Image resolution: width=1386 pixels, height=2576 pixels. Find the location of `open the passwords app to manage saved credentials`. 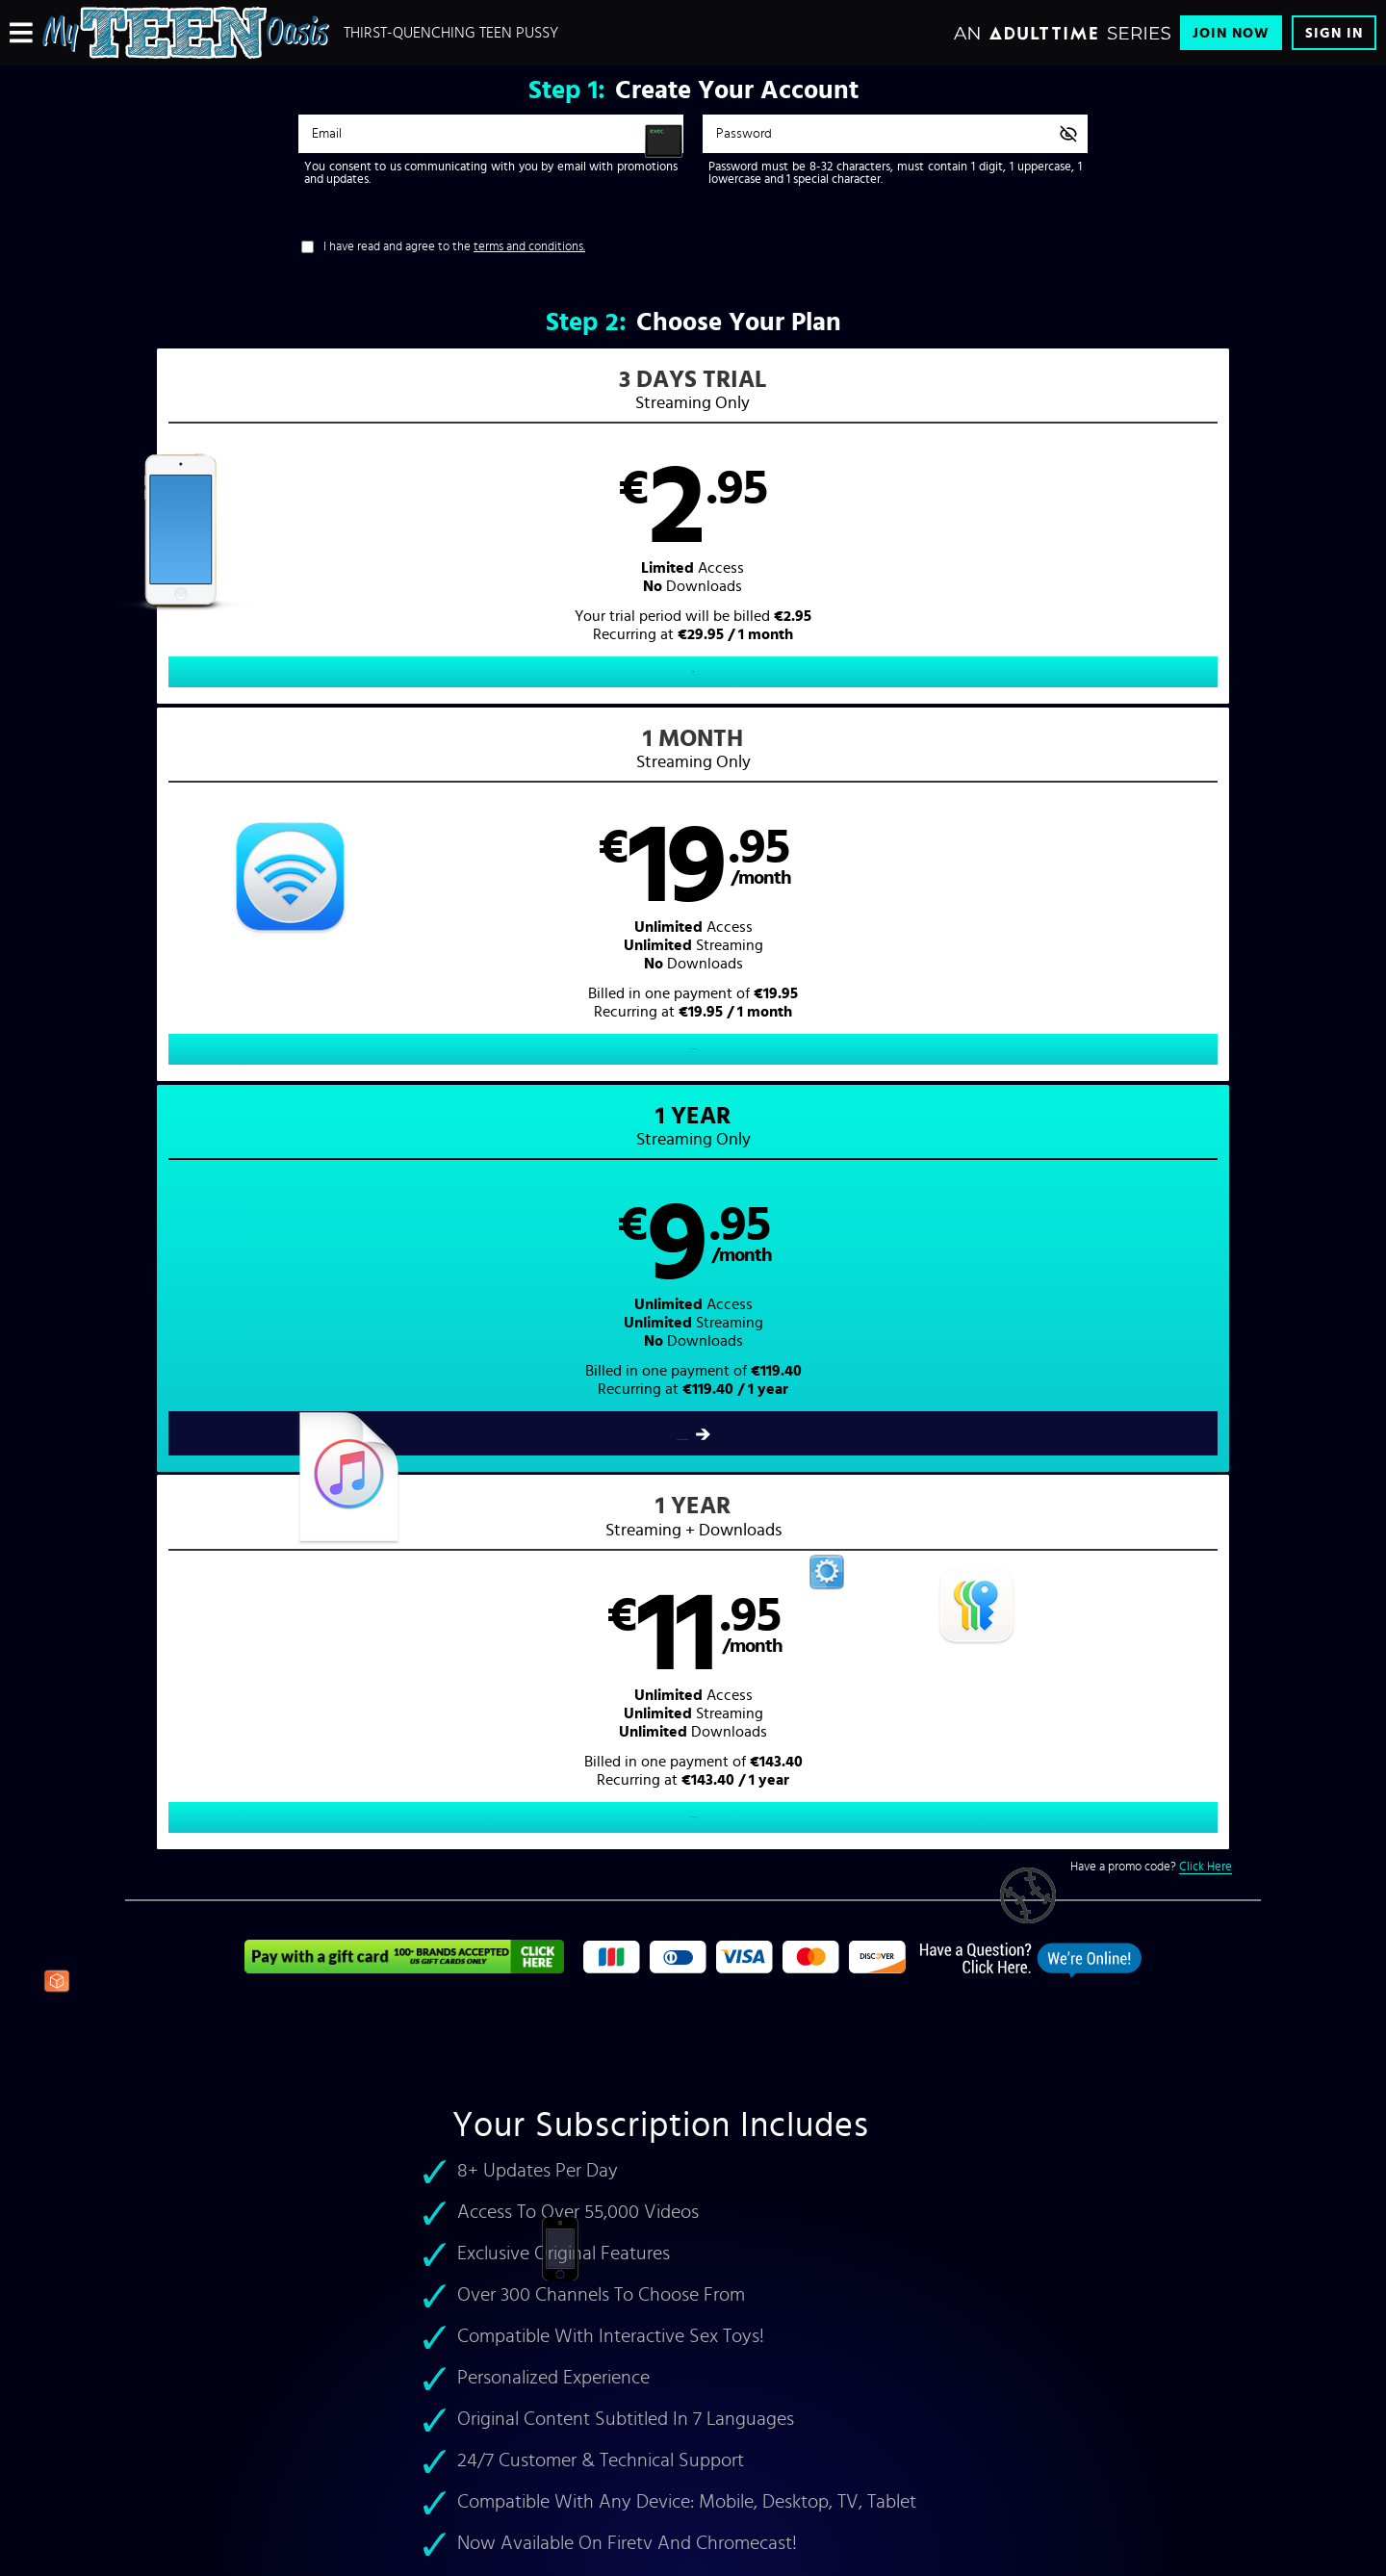

open the passwords app to manage saved credentials is located at coordinates (976, 1605).